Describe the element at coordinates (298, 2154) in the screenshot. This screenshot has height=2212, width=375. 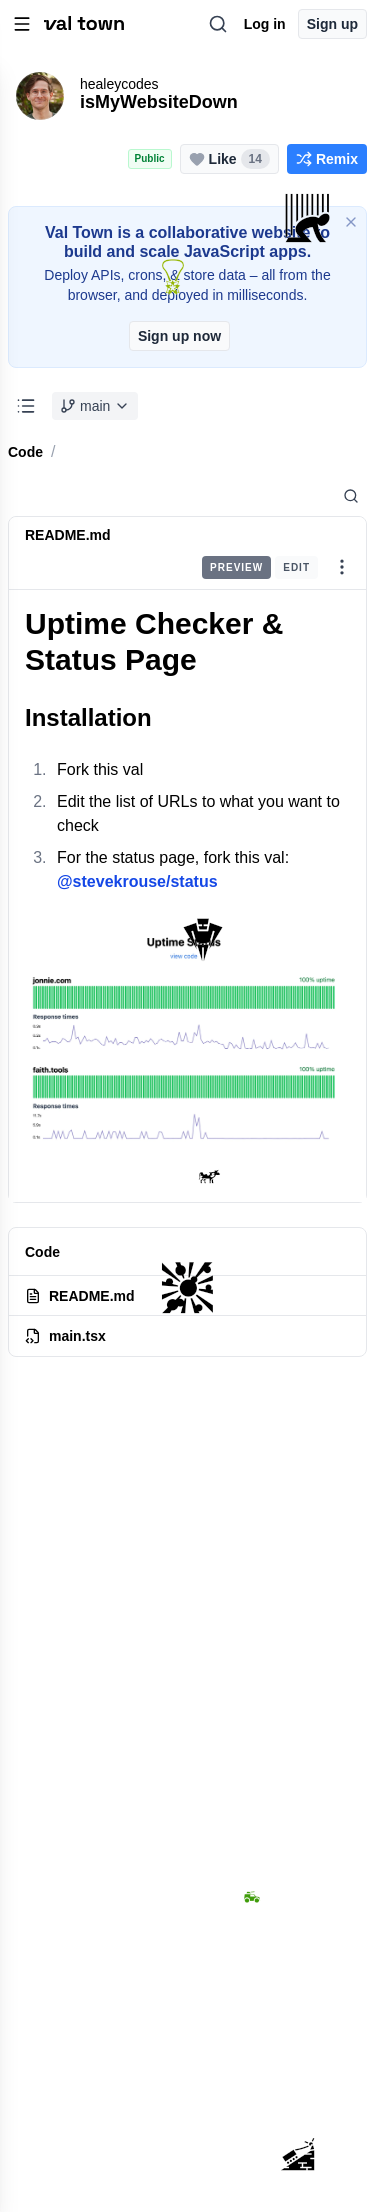
I see `level up or progression indicator` at that location.